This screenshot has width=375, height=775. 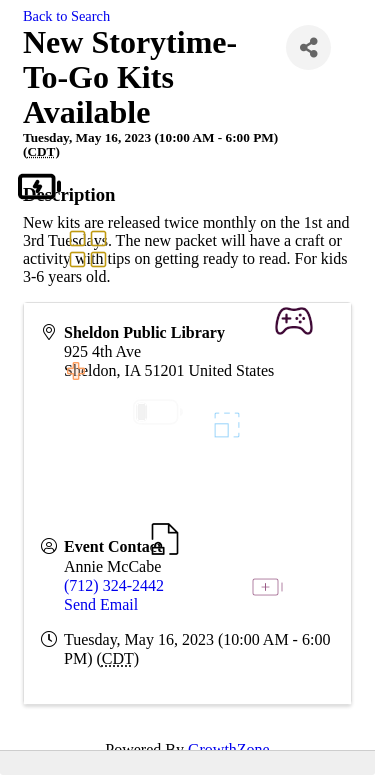 I want to click on add or extend battery life, so click(x=267, y=587).